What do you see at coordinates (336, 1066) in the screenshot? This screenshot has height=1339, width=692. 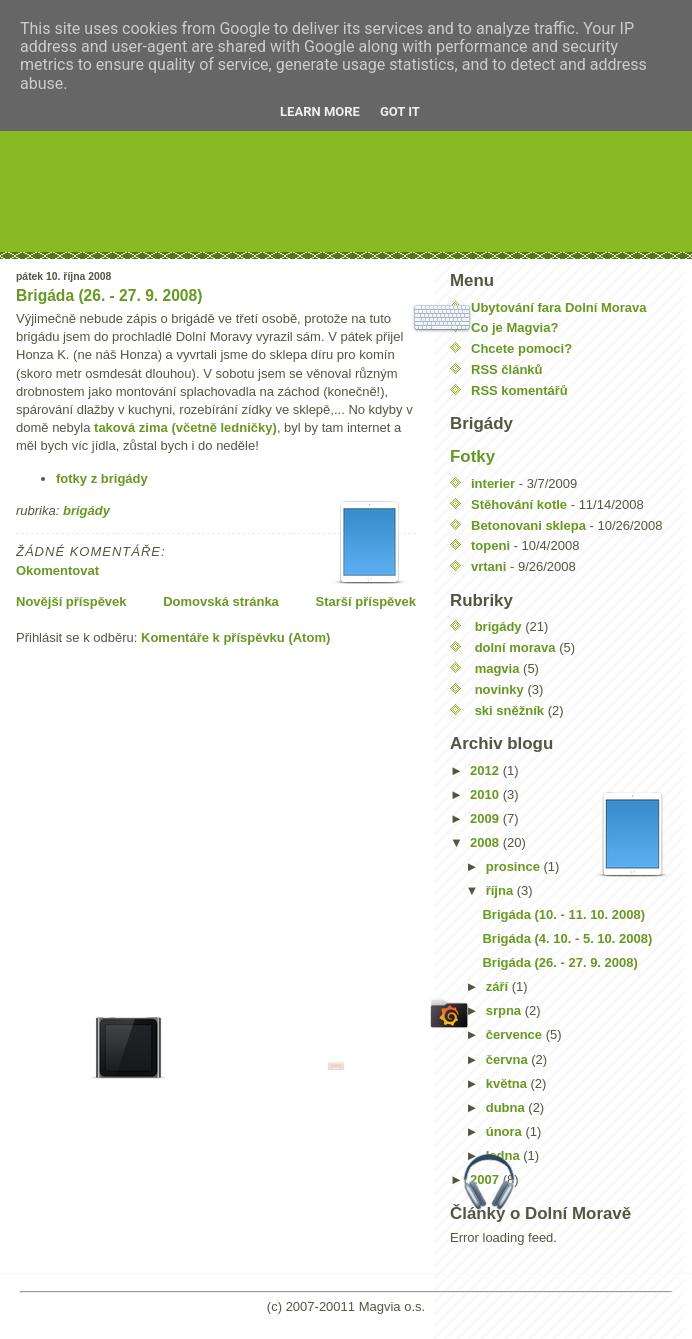 I see `indicates keyboard backlight set to orange/warm color` at bounding box center [336, 1066].